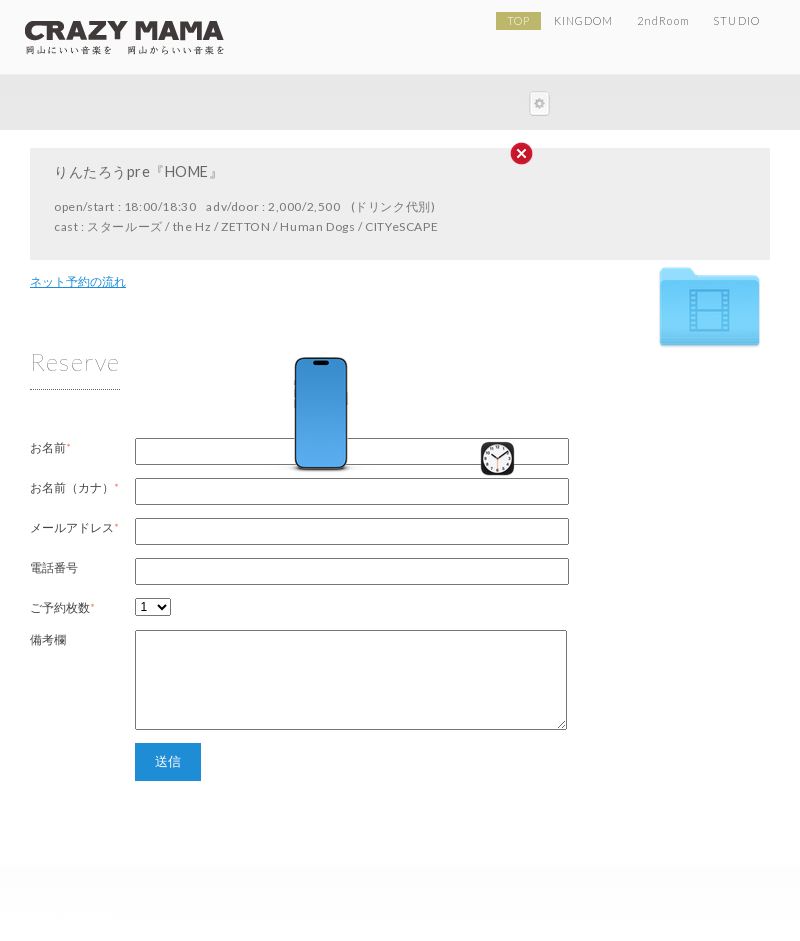 Image resolution: width=800 pixels, height=941 pixels. I want to click on manage connected iPhone device, so click(321, 415).